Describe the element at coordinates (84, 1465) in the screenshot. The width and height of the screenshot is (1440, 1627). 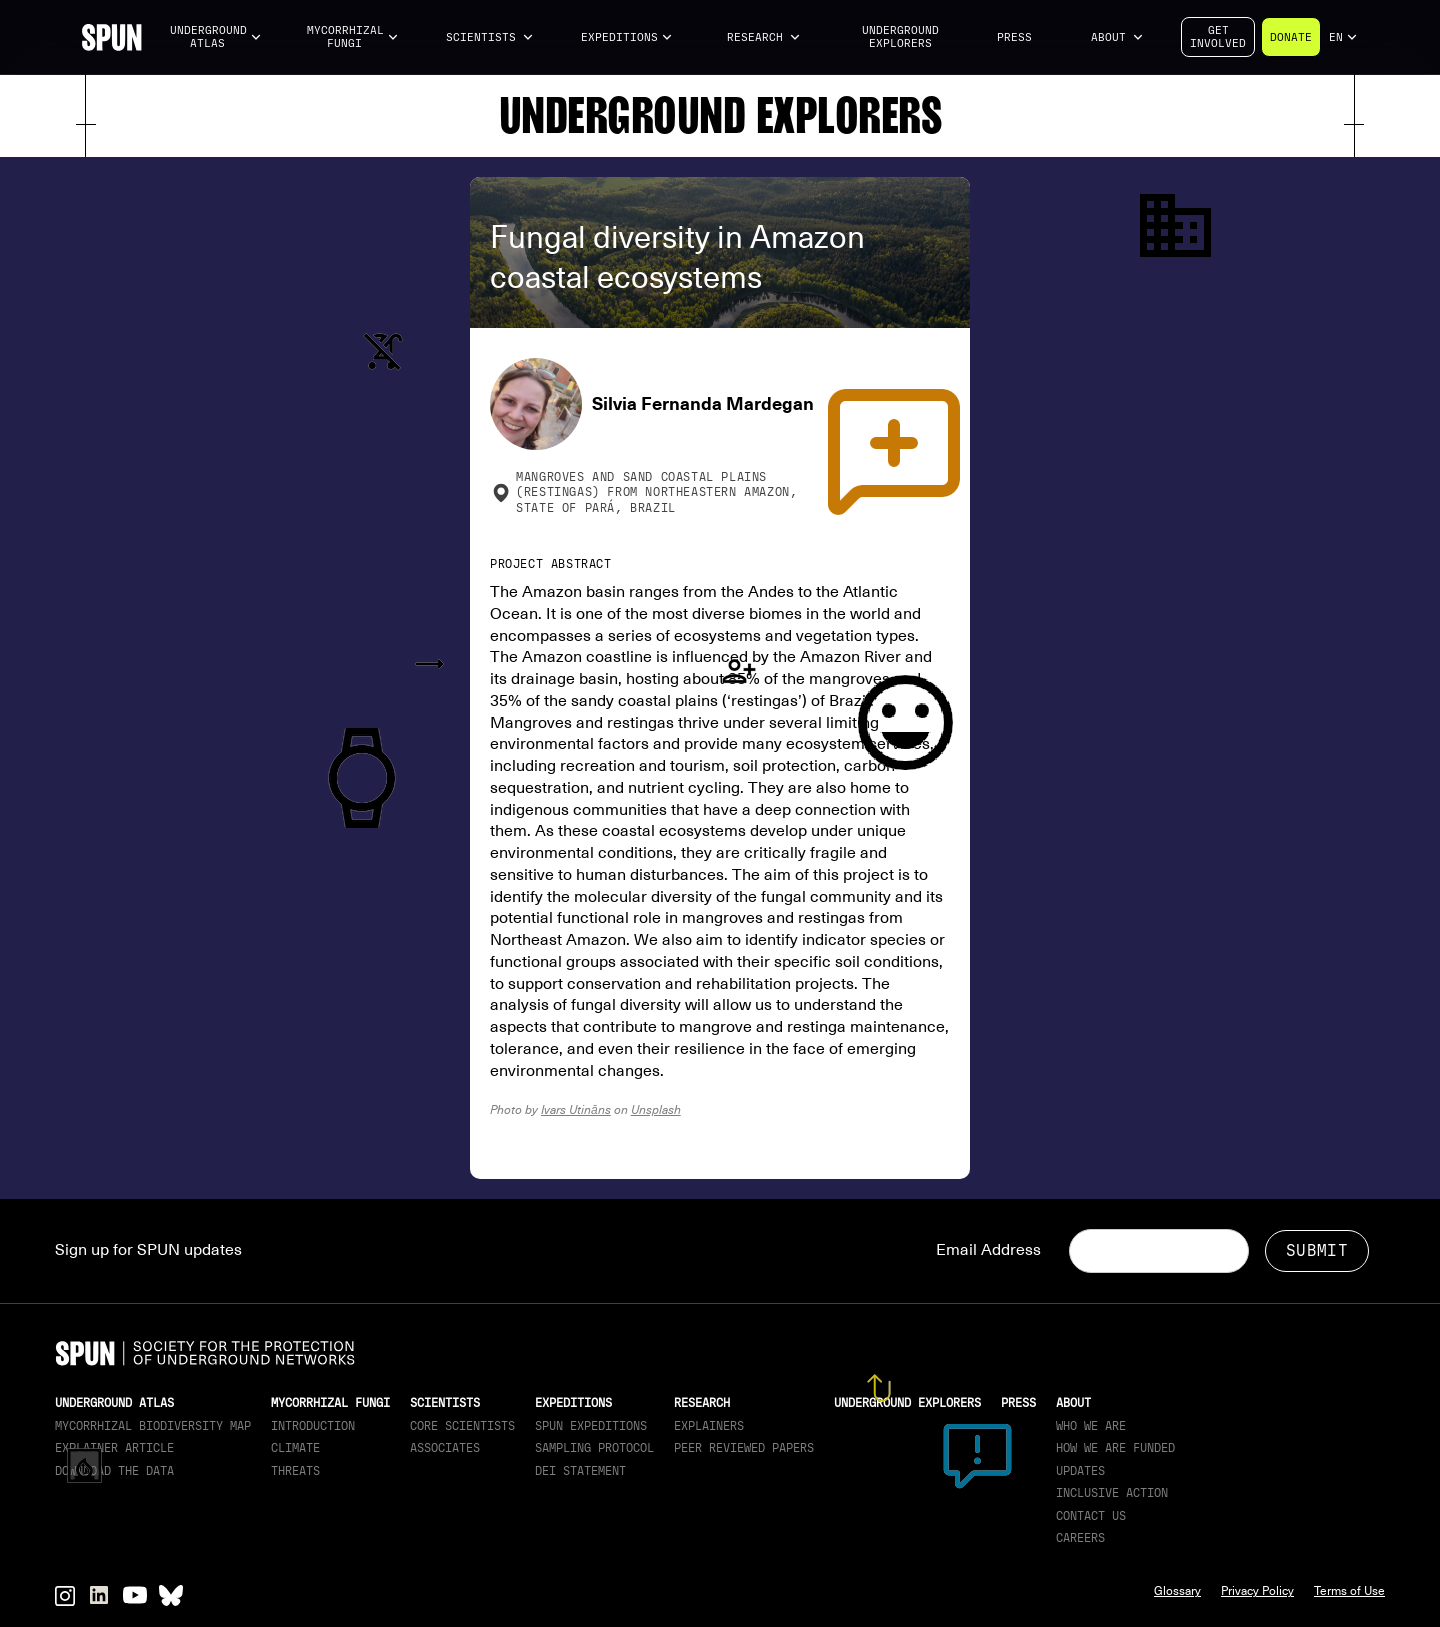
I see `access home or living room controls` at that location.